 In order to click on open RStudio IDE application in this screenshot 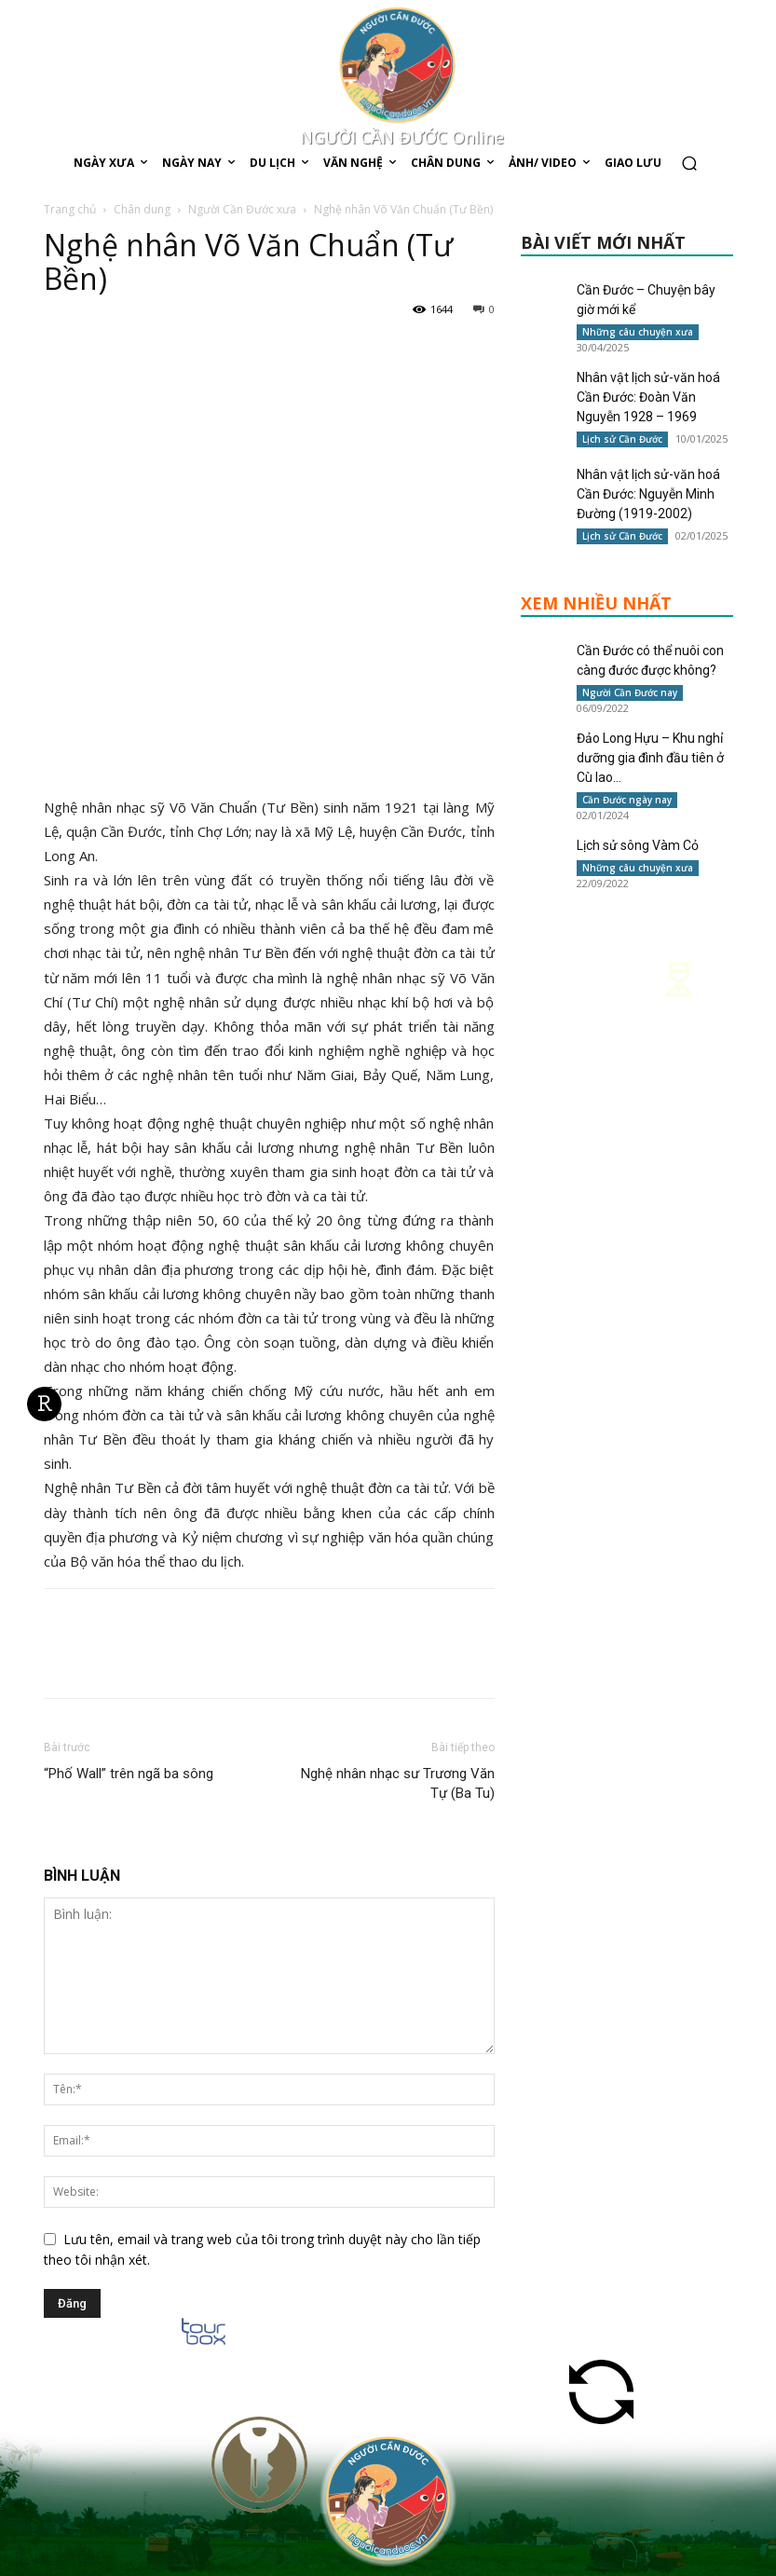, I will do `click(44, 1404)`.